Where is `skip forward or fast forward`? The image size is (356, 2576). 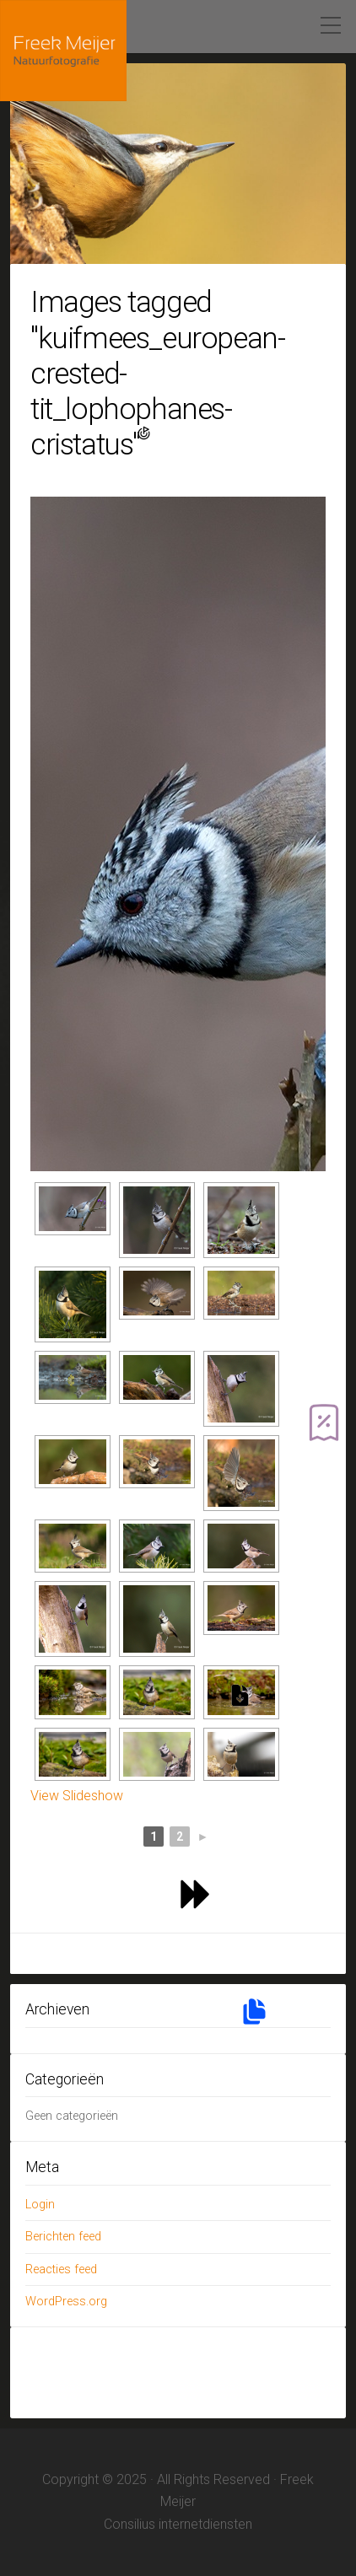
skip forward or fast forward is located at coordinates (193, 1894).